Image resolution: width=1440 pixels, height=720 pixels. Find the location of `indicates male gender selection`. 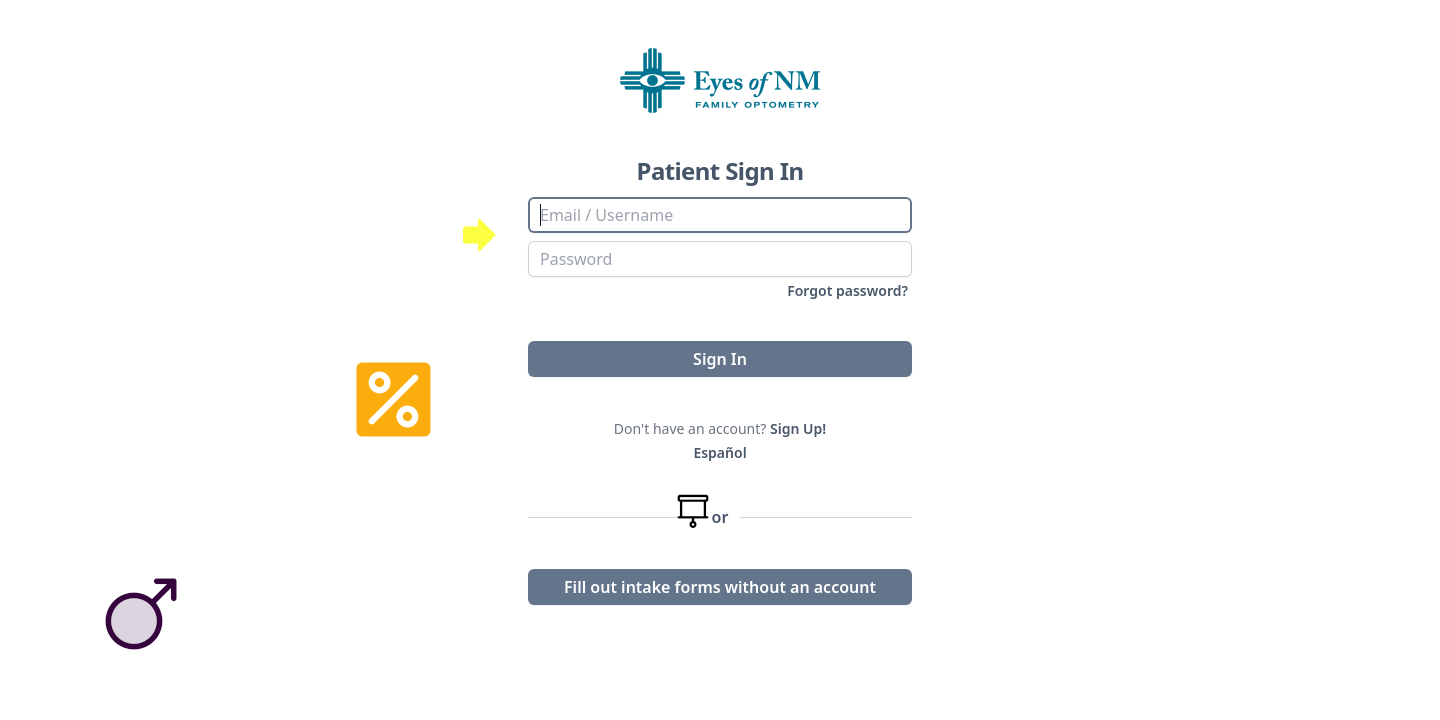

indicates male gender selection is located at coordinates (142, 612).